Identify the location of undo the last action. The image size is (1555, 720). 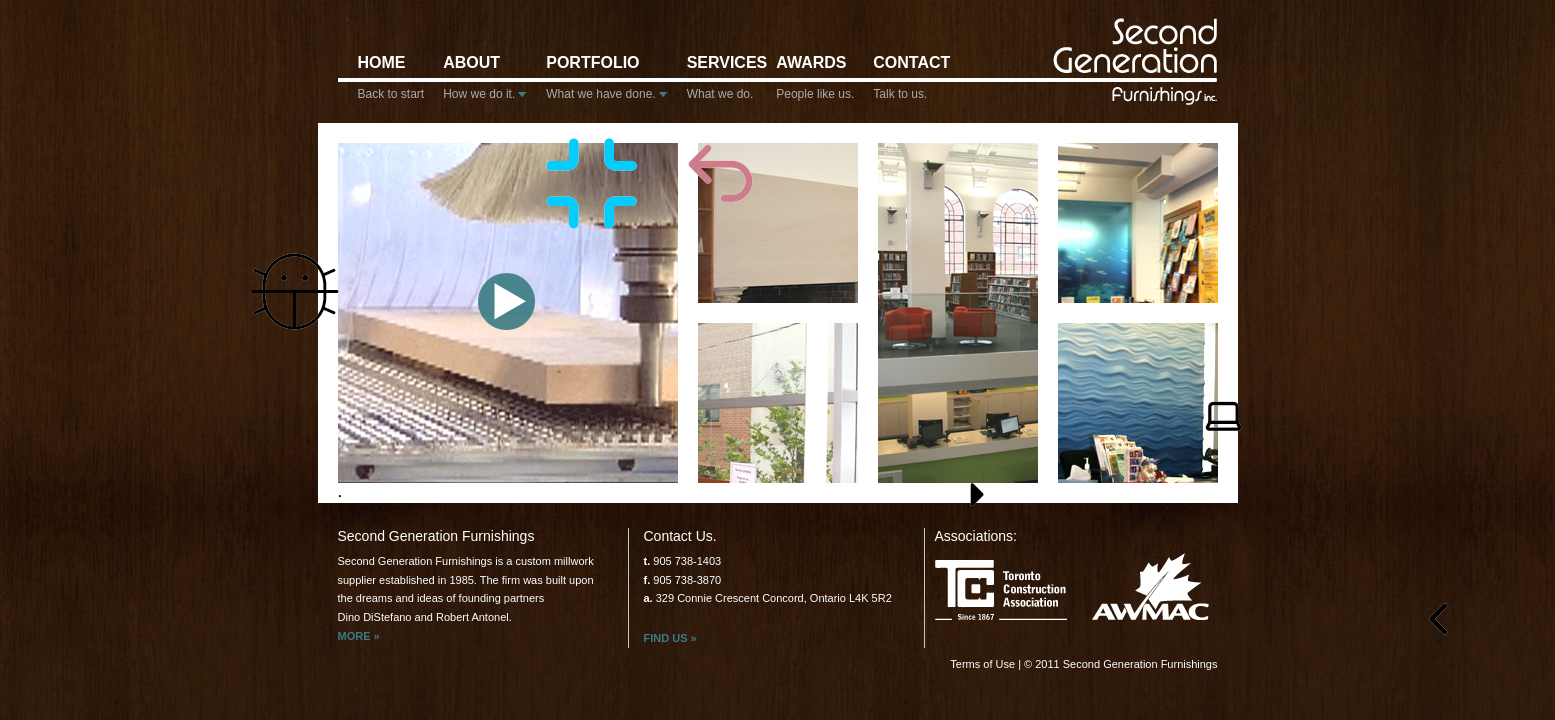
(720, 174).